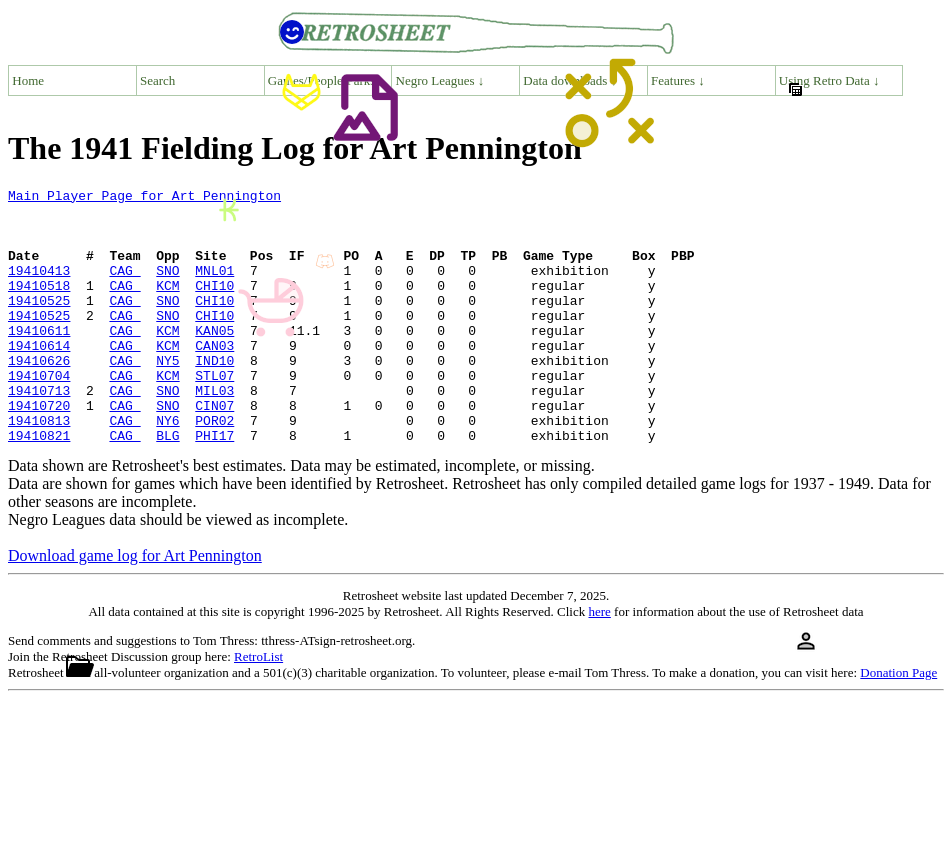 This screenshot has width=952, height=855. Describe the element at coordinates (806, 641) in the screenshot. I see `view your profile` at that location.